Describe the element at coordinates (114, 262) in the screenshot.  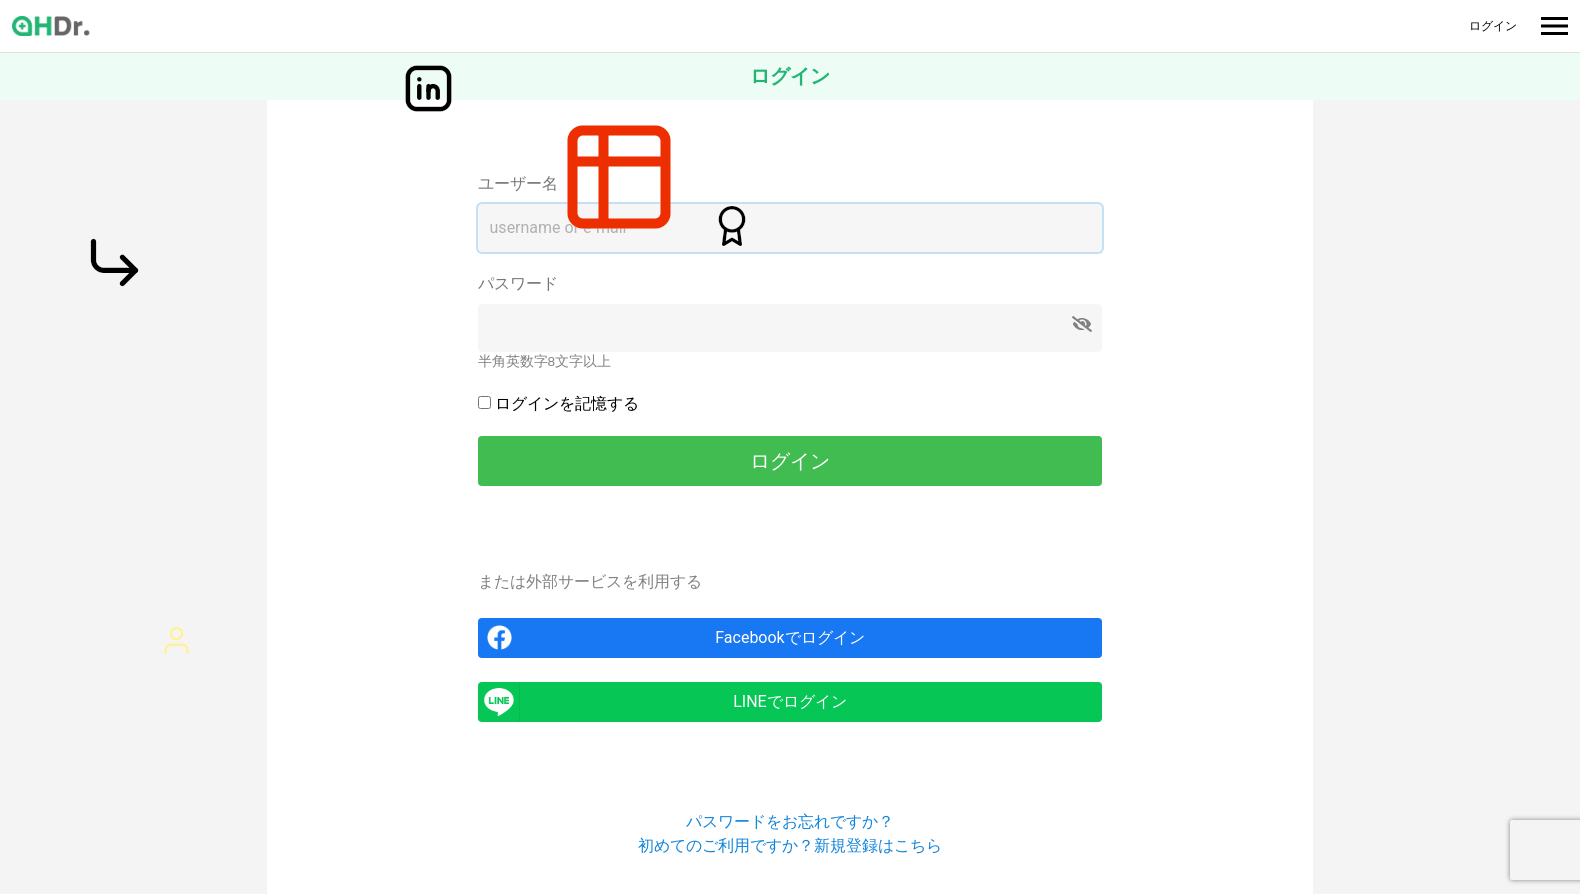
I see `reply to a message or comment` at that location.